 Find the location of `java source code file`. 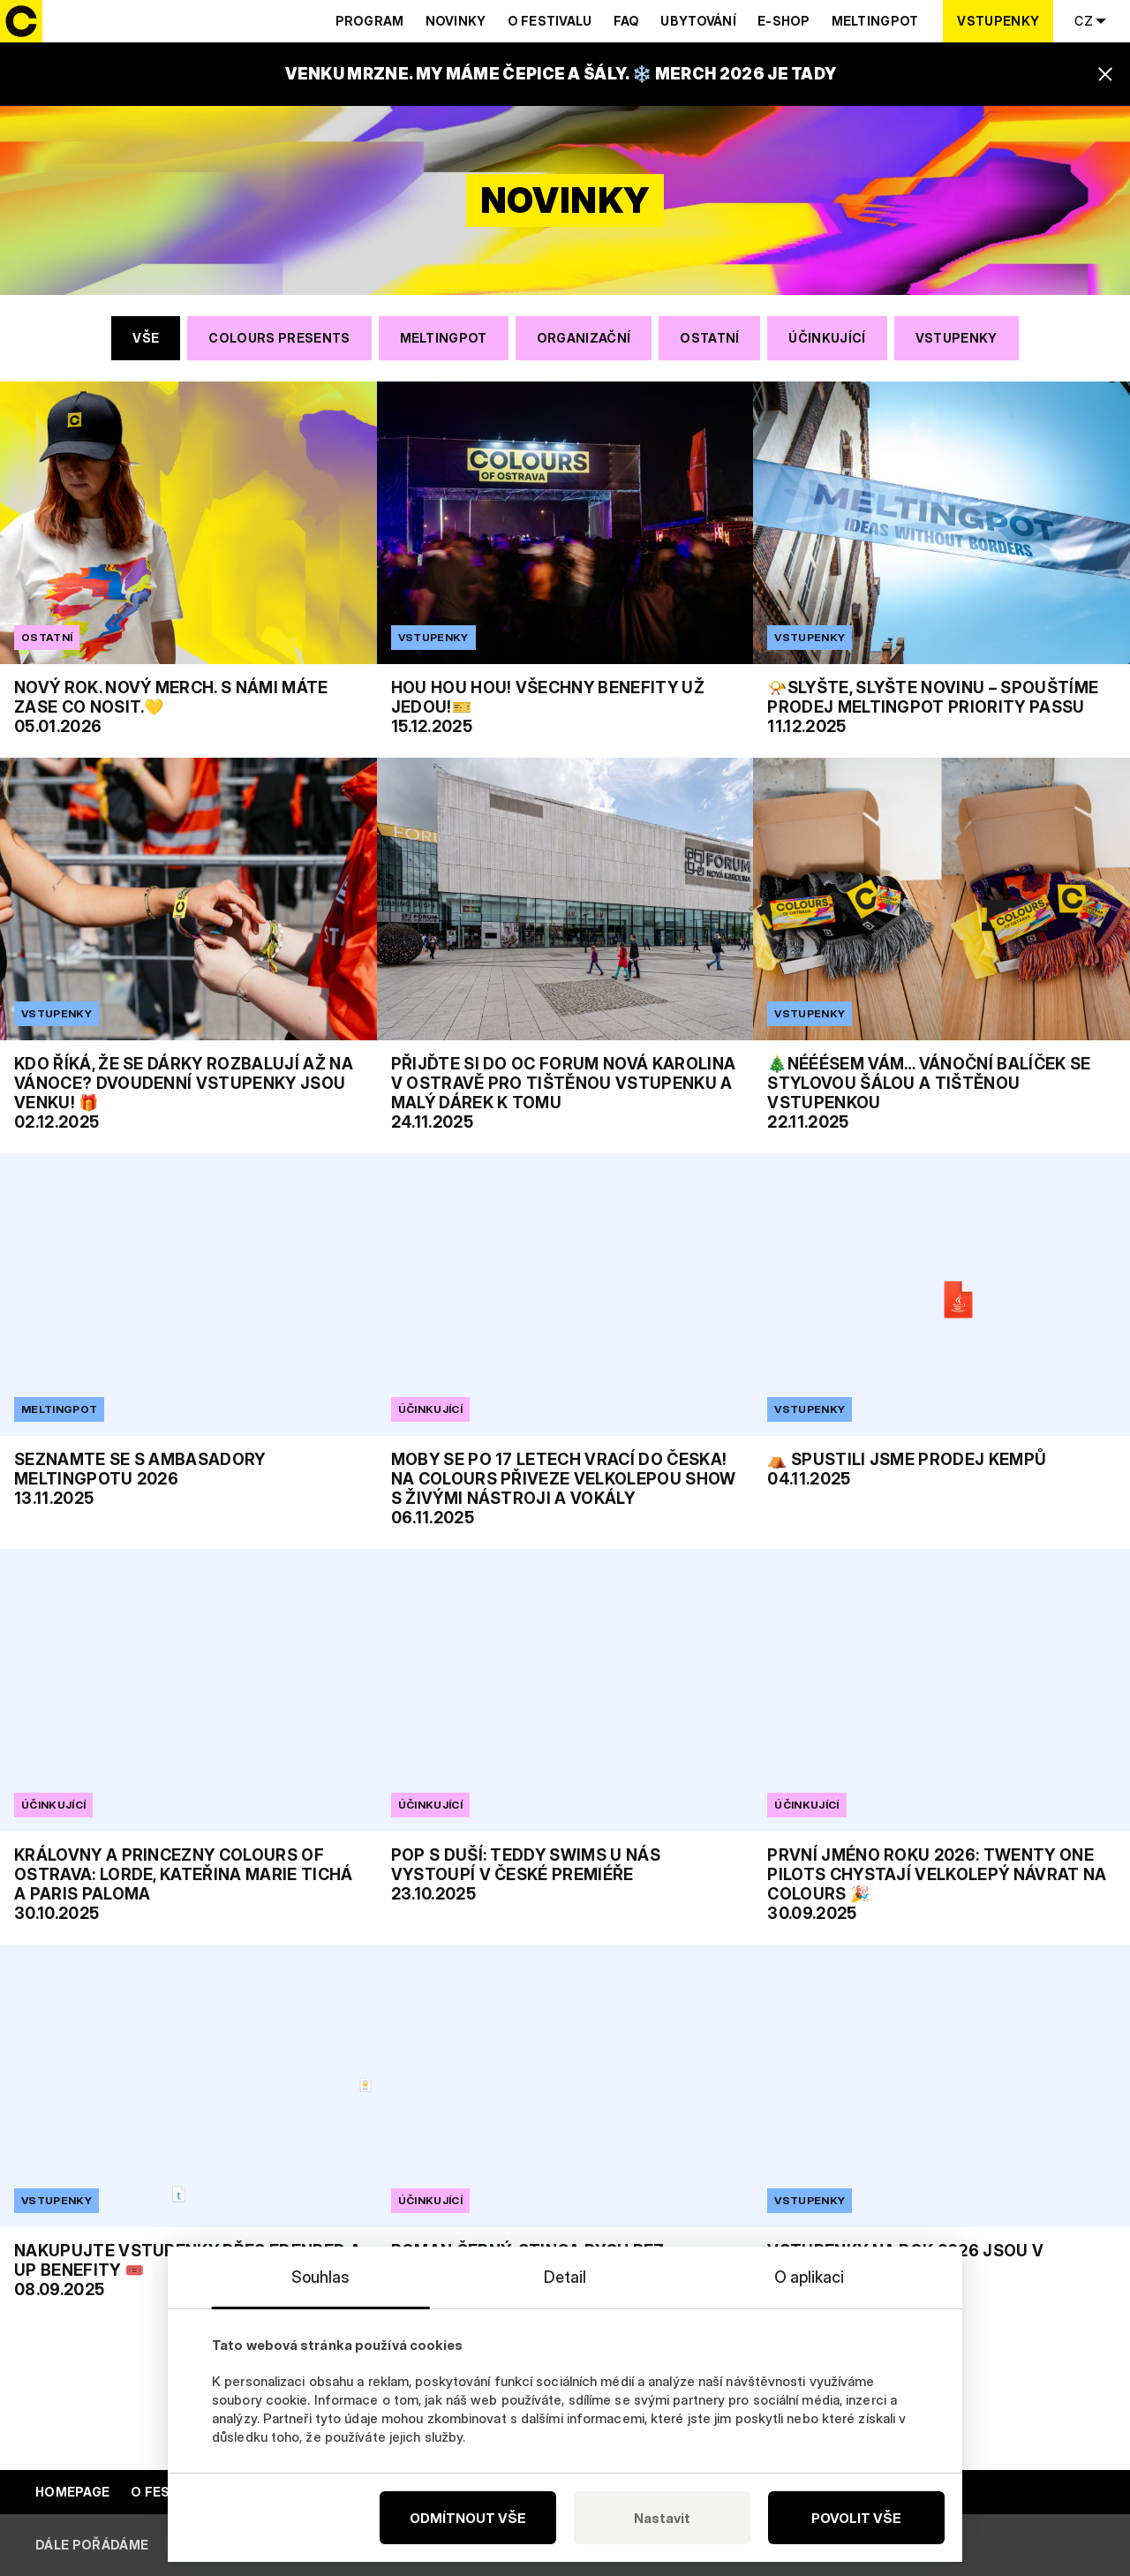

java source code file is located at coordinates (958, 1300).